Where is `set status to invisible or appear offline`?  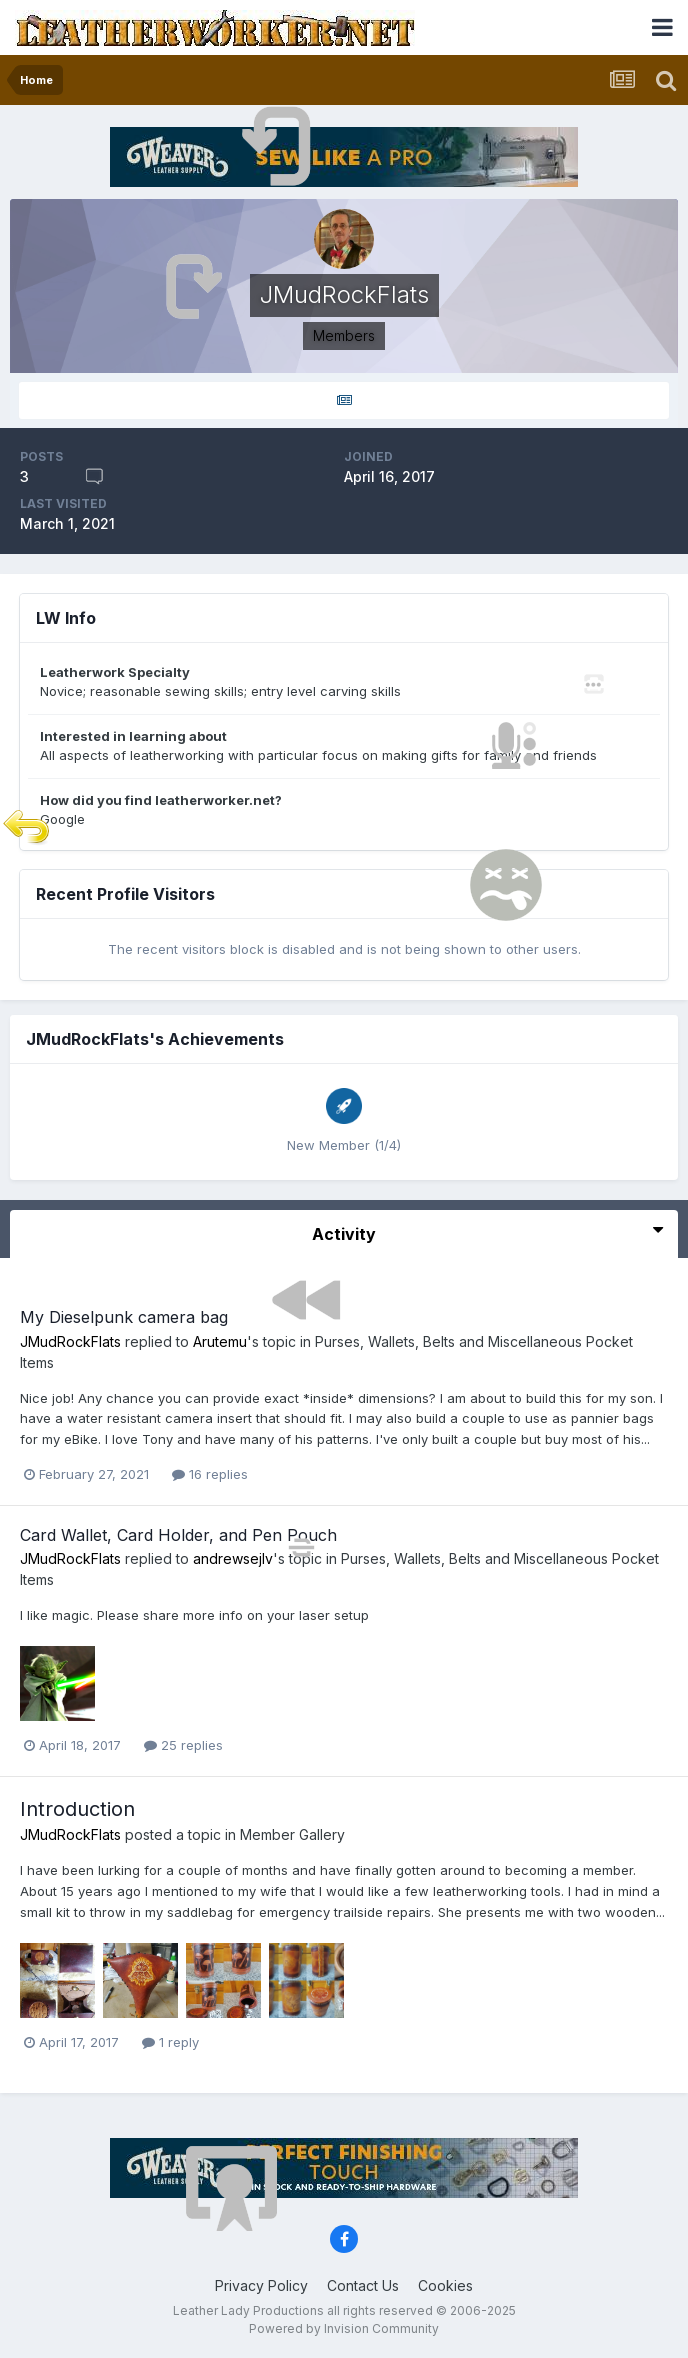
set status to invisible or appear offline is located at coordinates (94, 476).